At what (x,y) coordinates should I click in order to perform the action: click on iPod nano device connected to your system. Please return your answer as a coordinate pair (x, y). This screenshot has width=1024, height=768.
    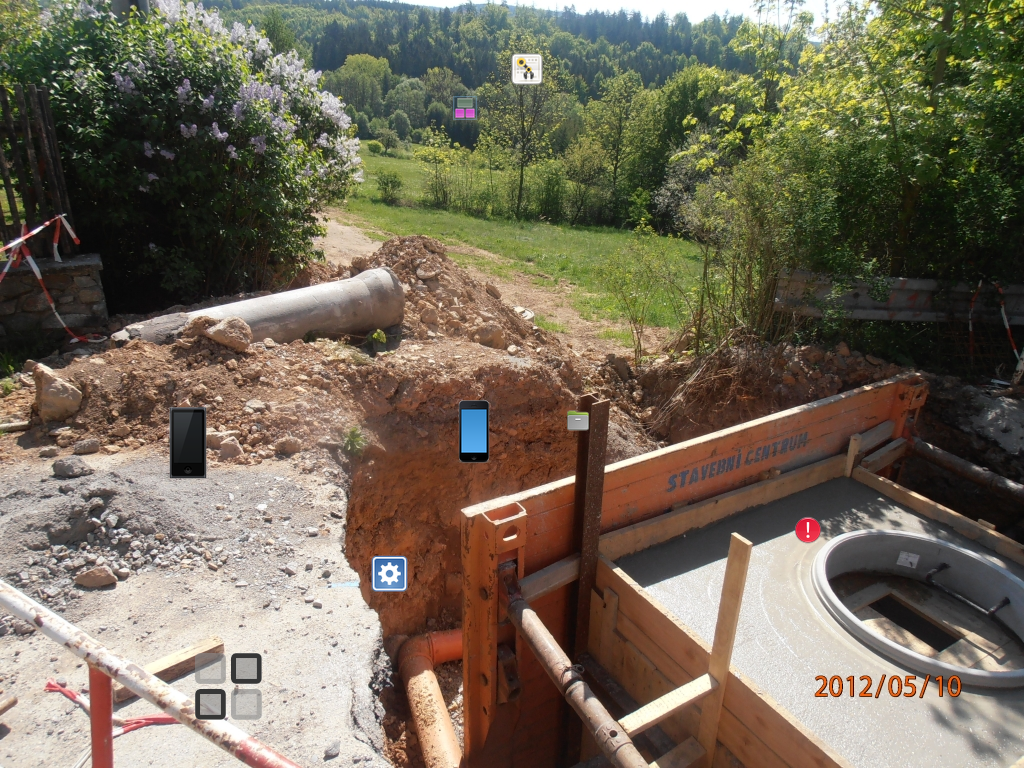
    Looking at the image, I should click on (188, 443).